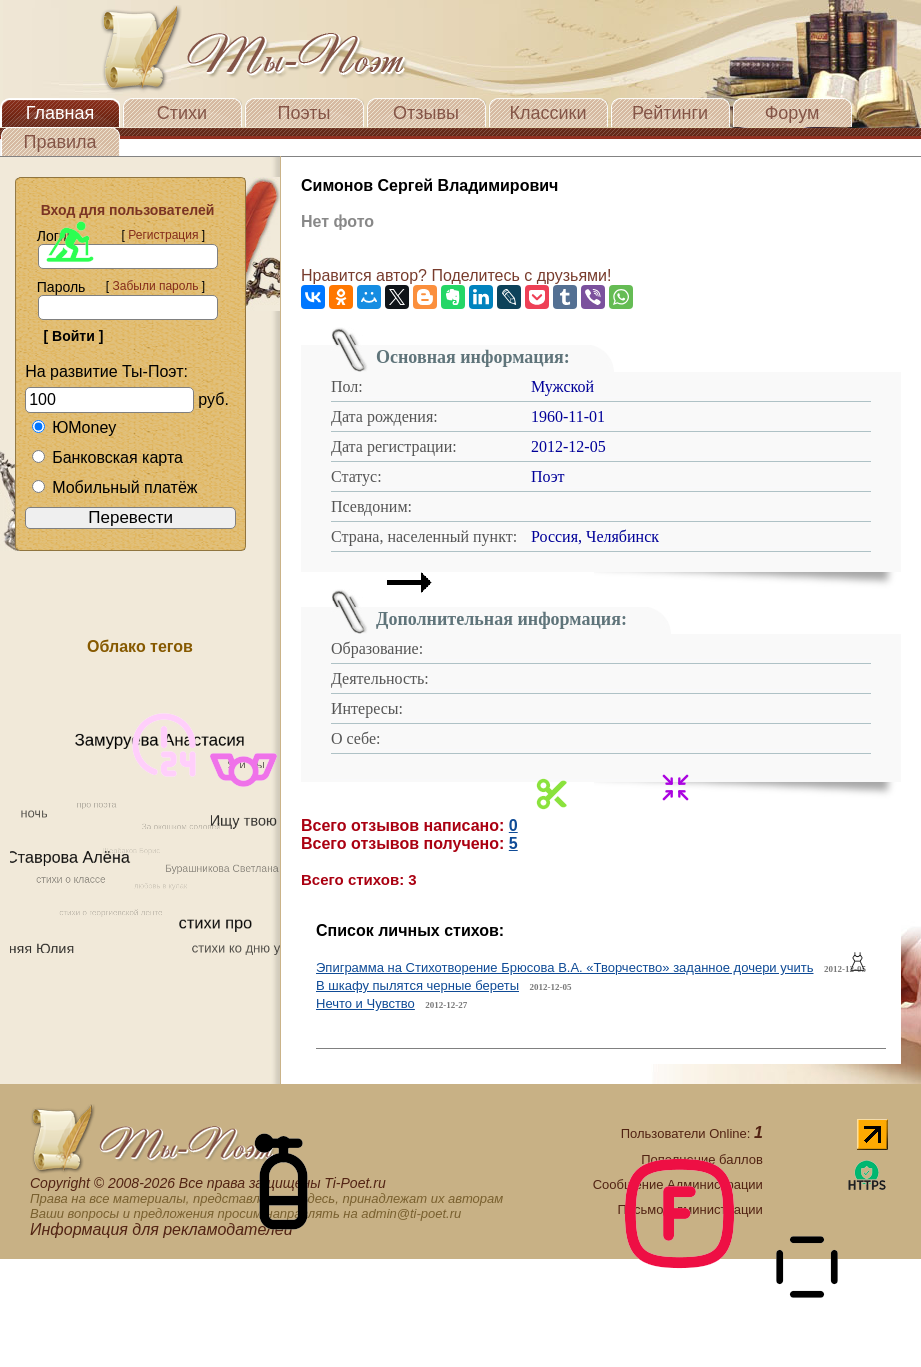 Image resolution: width=921 pixels, height=1367 pixels. What do you see at coordinates (807, 1267) in the screenshot?
I see `apply borders to left and right sides only` at bounding box center [807, 1267].